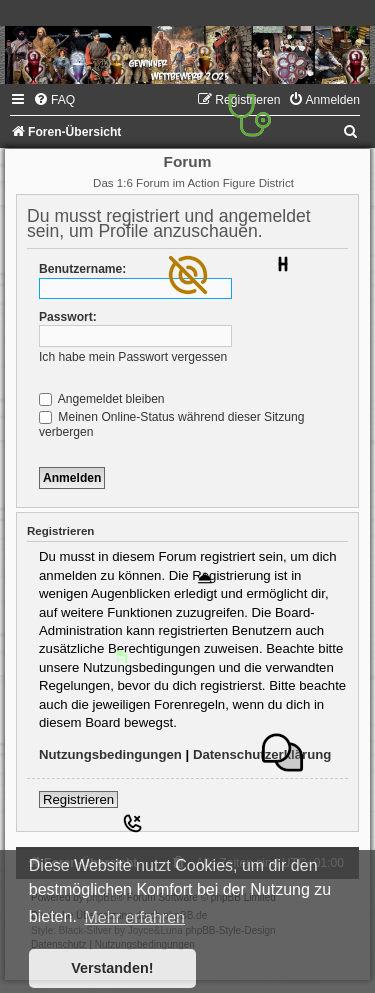 The height and width of the screenshot is (993, 375). What do you see at coordinates (283, 264) in the screenshot?
I see `indicates H or HSPA mobile network connection` at bounding box center [283, 264].